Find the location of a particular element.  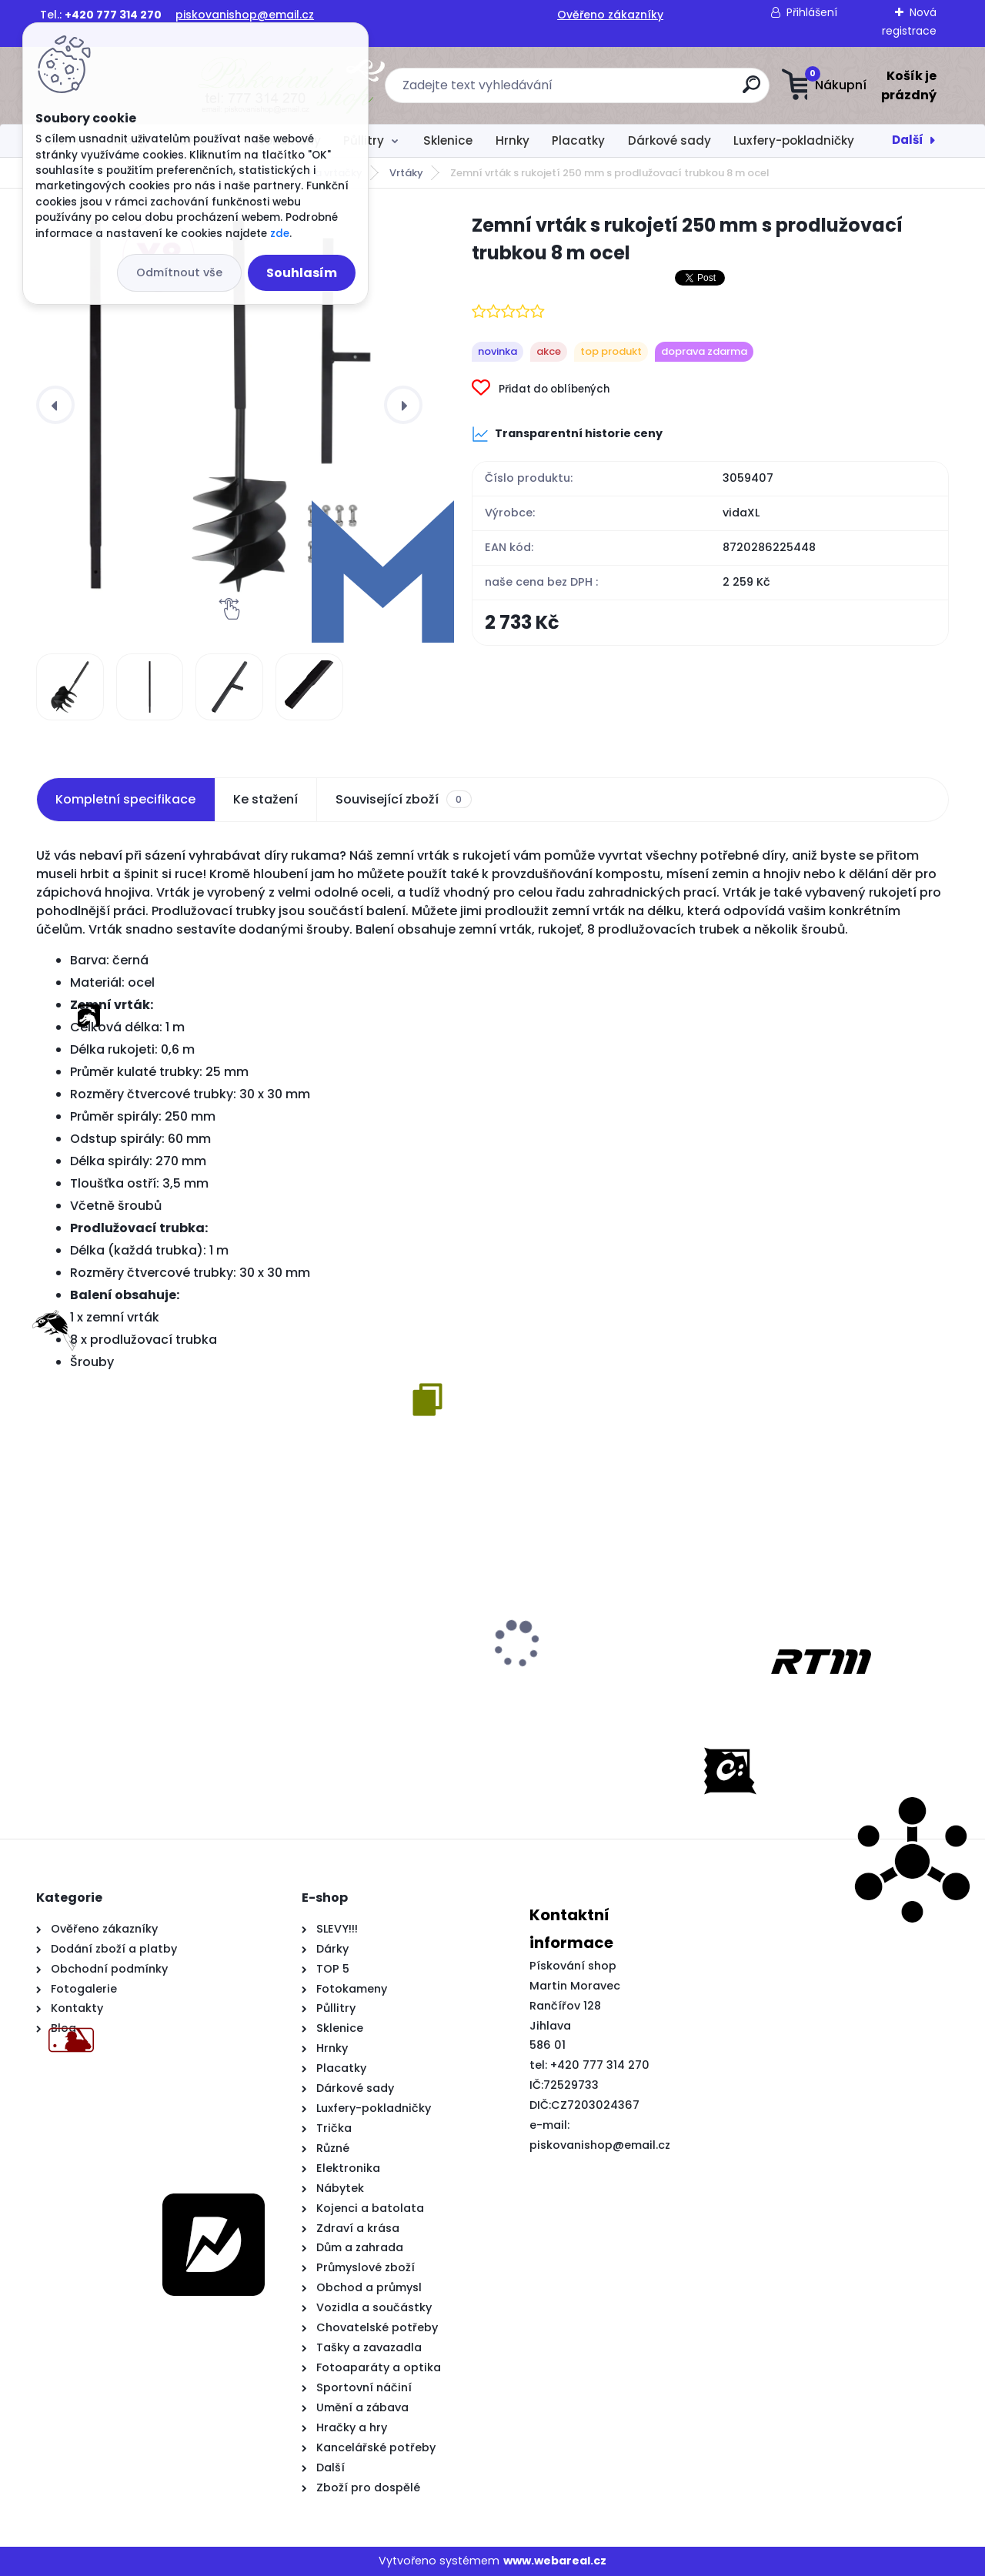

Monster Energy brand logo is located at coordinates (382, 571).